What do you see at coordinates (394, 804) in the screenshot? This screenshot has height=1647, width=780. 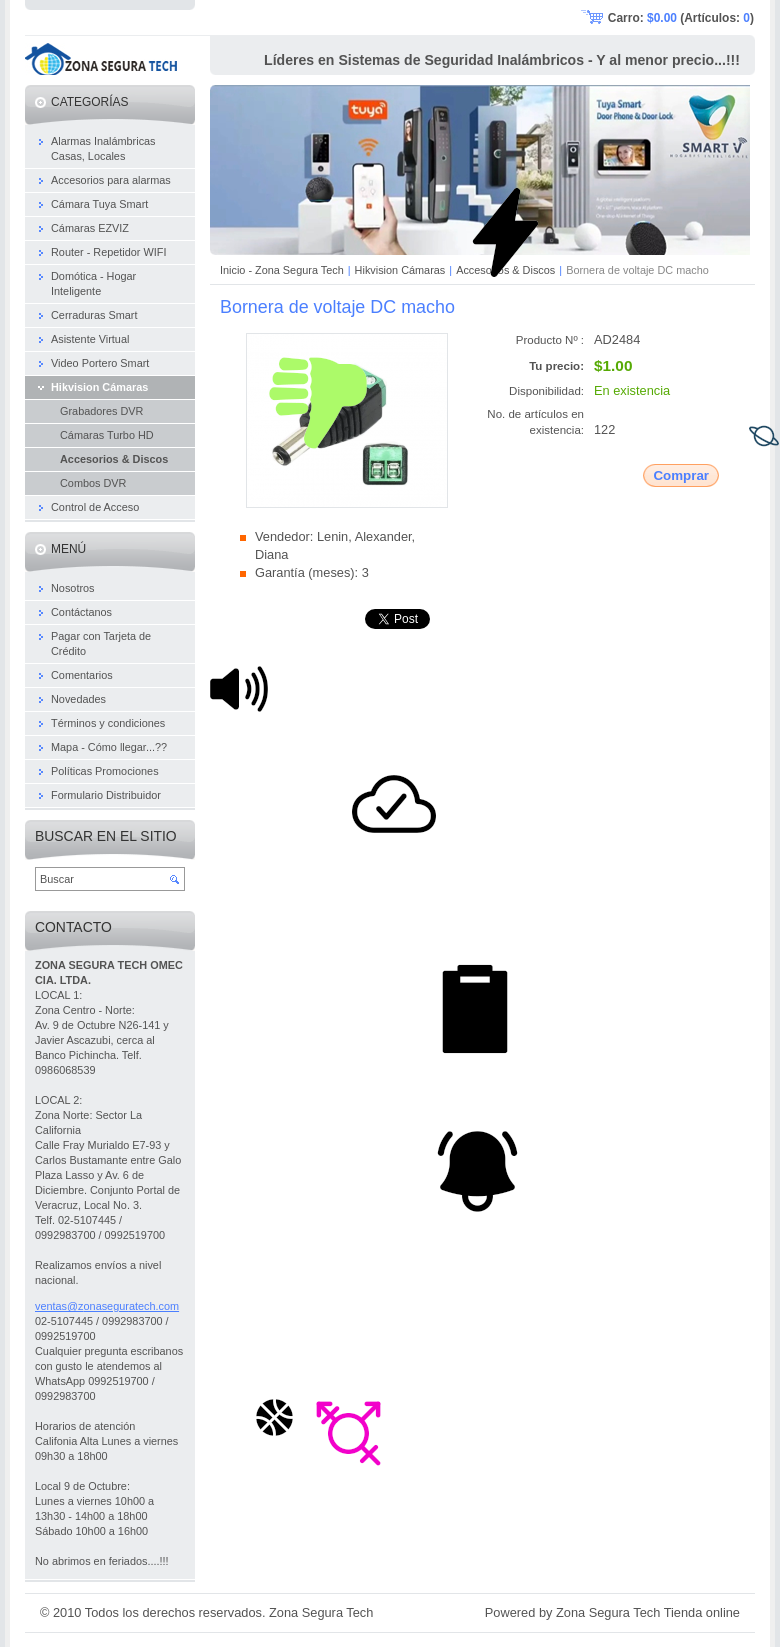 I see `file successfully uploaded to cloud` at bounding box center [394, 804].